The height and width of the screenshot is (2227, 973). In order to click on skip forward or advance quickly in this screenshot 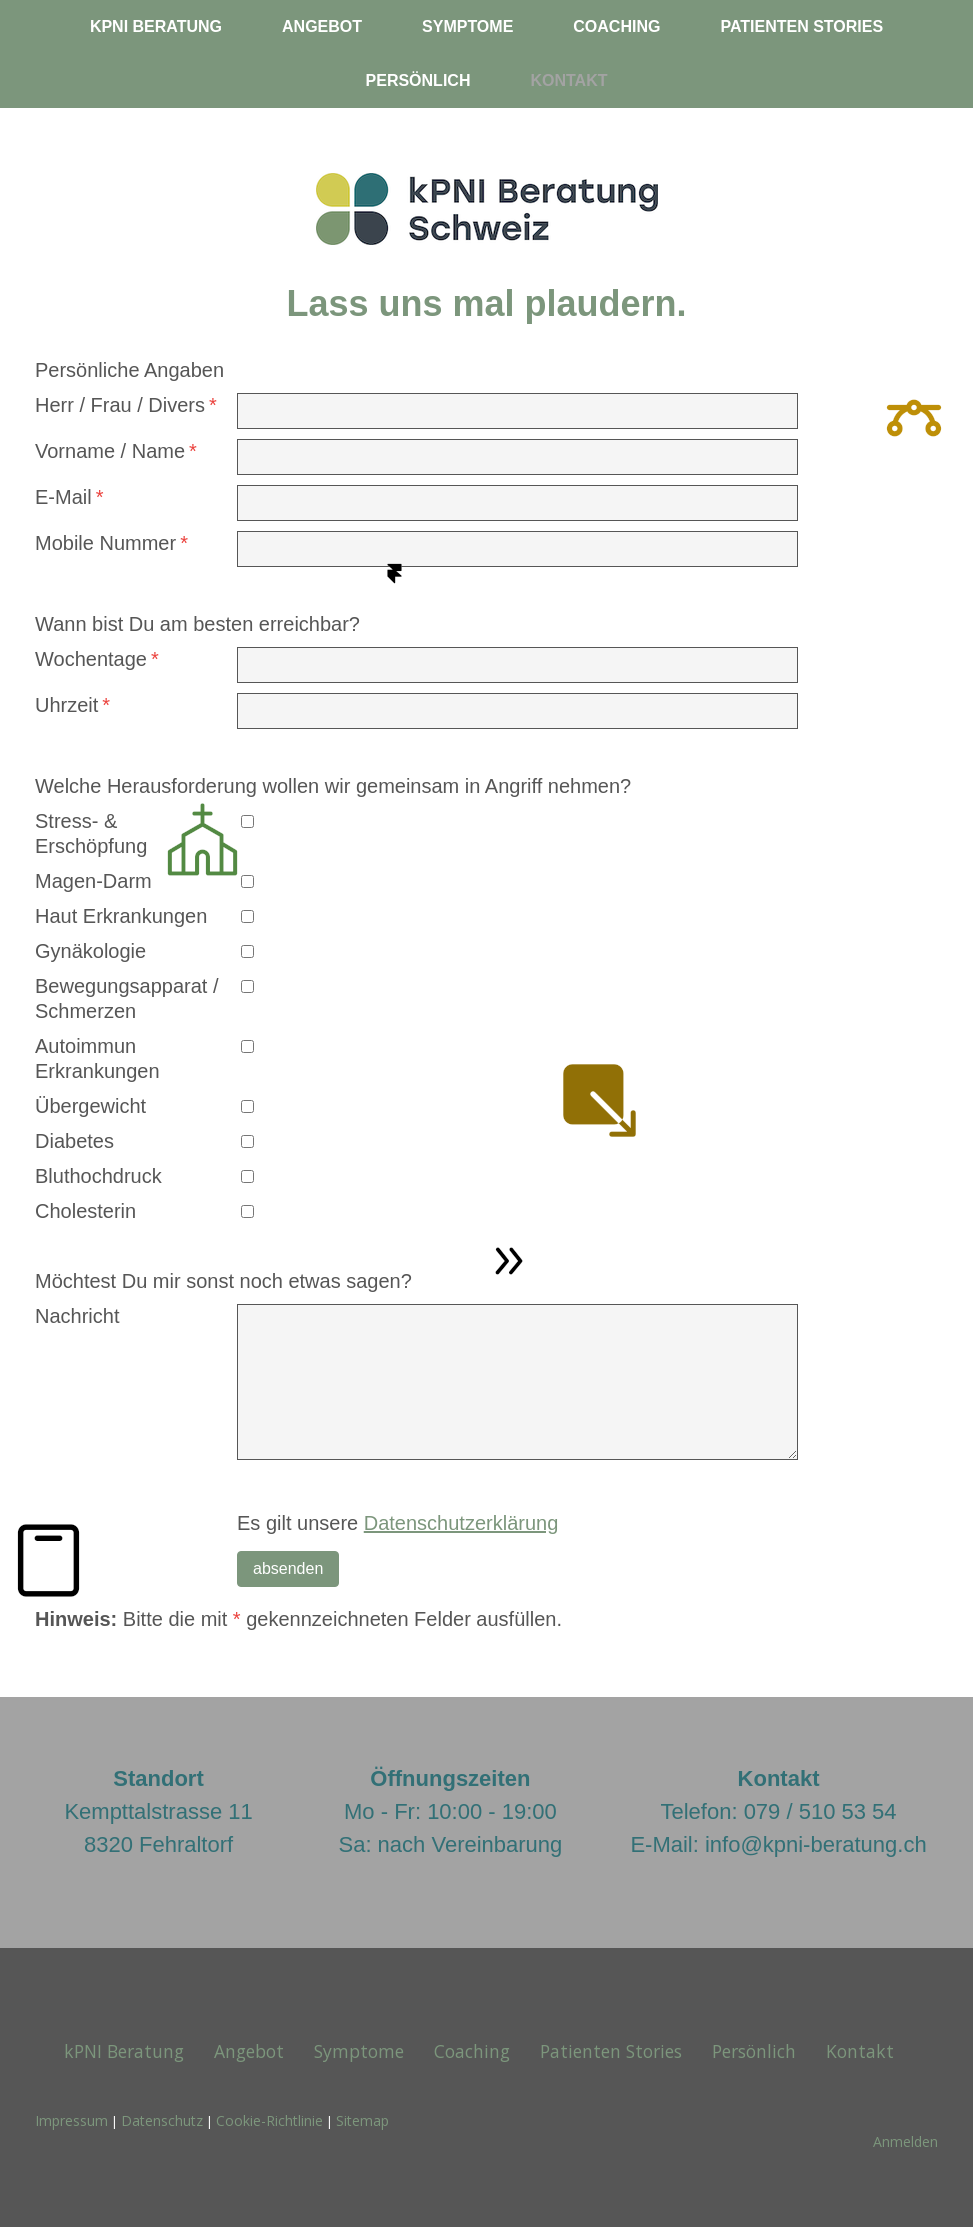, I will do `click(509, 1261)`.